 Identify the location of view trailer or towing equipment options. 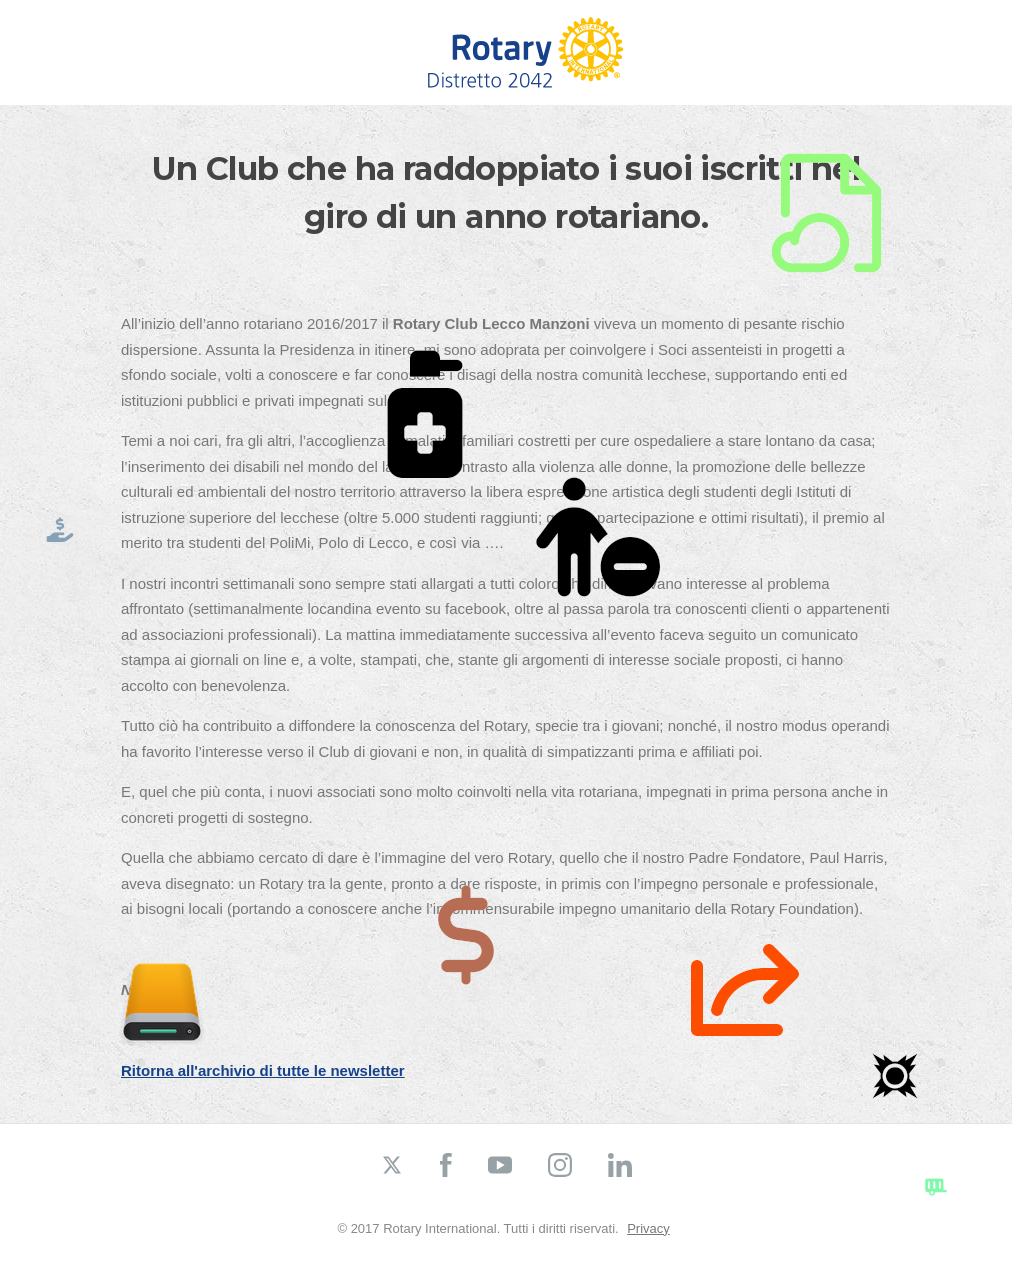
(935, 1186).